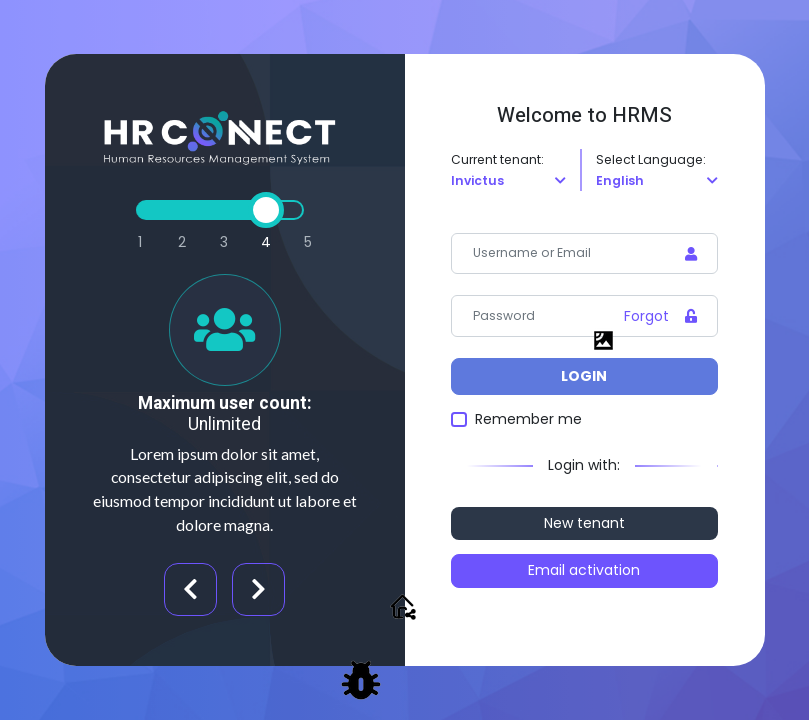 The height and width of the screenshot is (720, 809). Describe the element at coordinates (603, 340) in the screenshot. I see `switch to satellite map view` at that location.